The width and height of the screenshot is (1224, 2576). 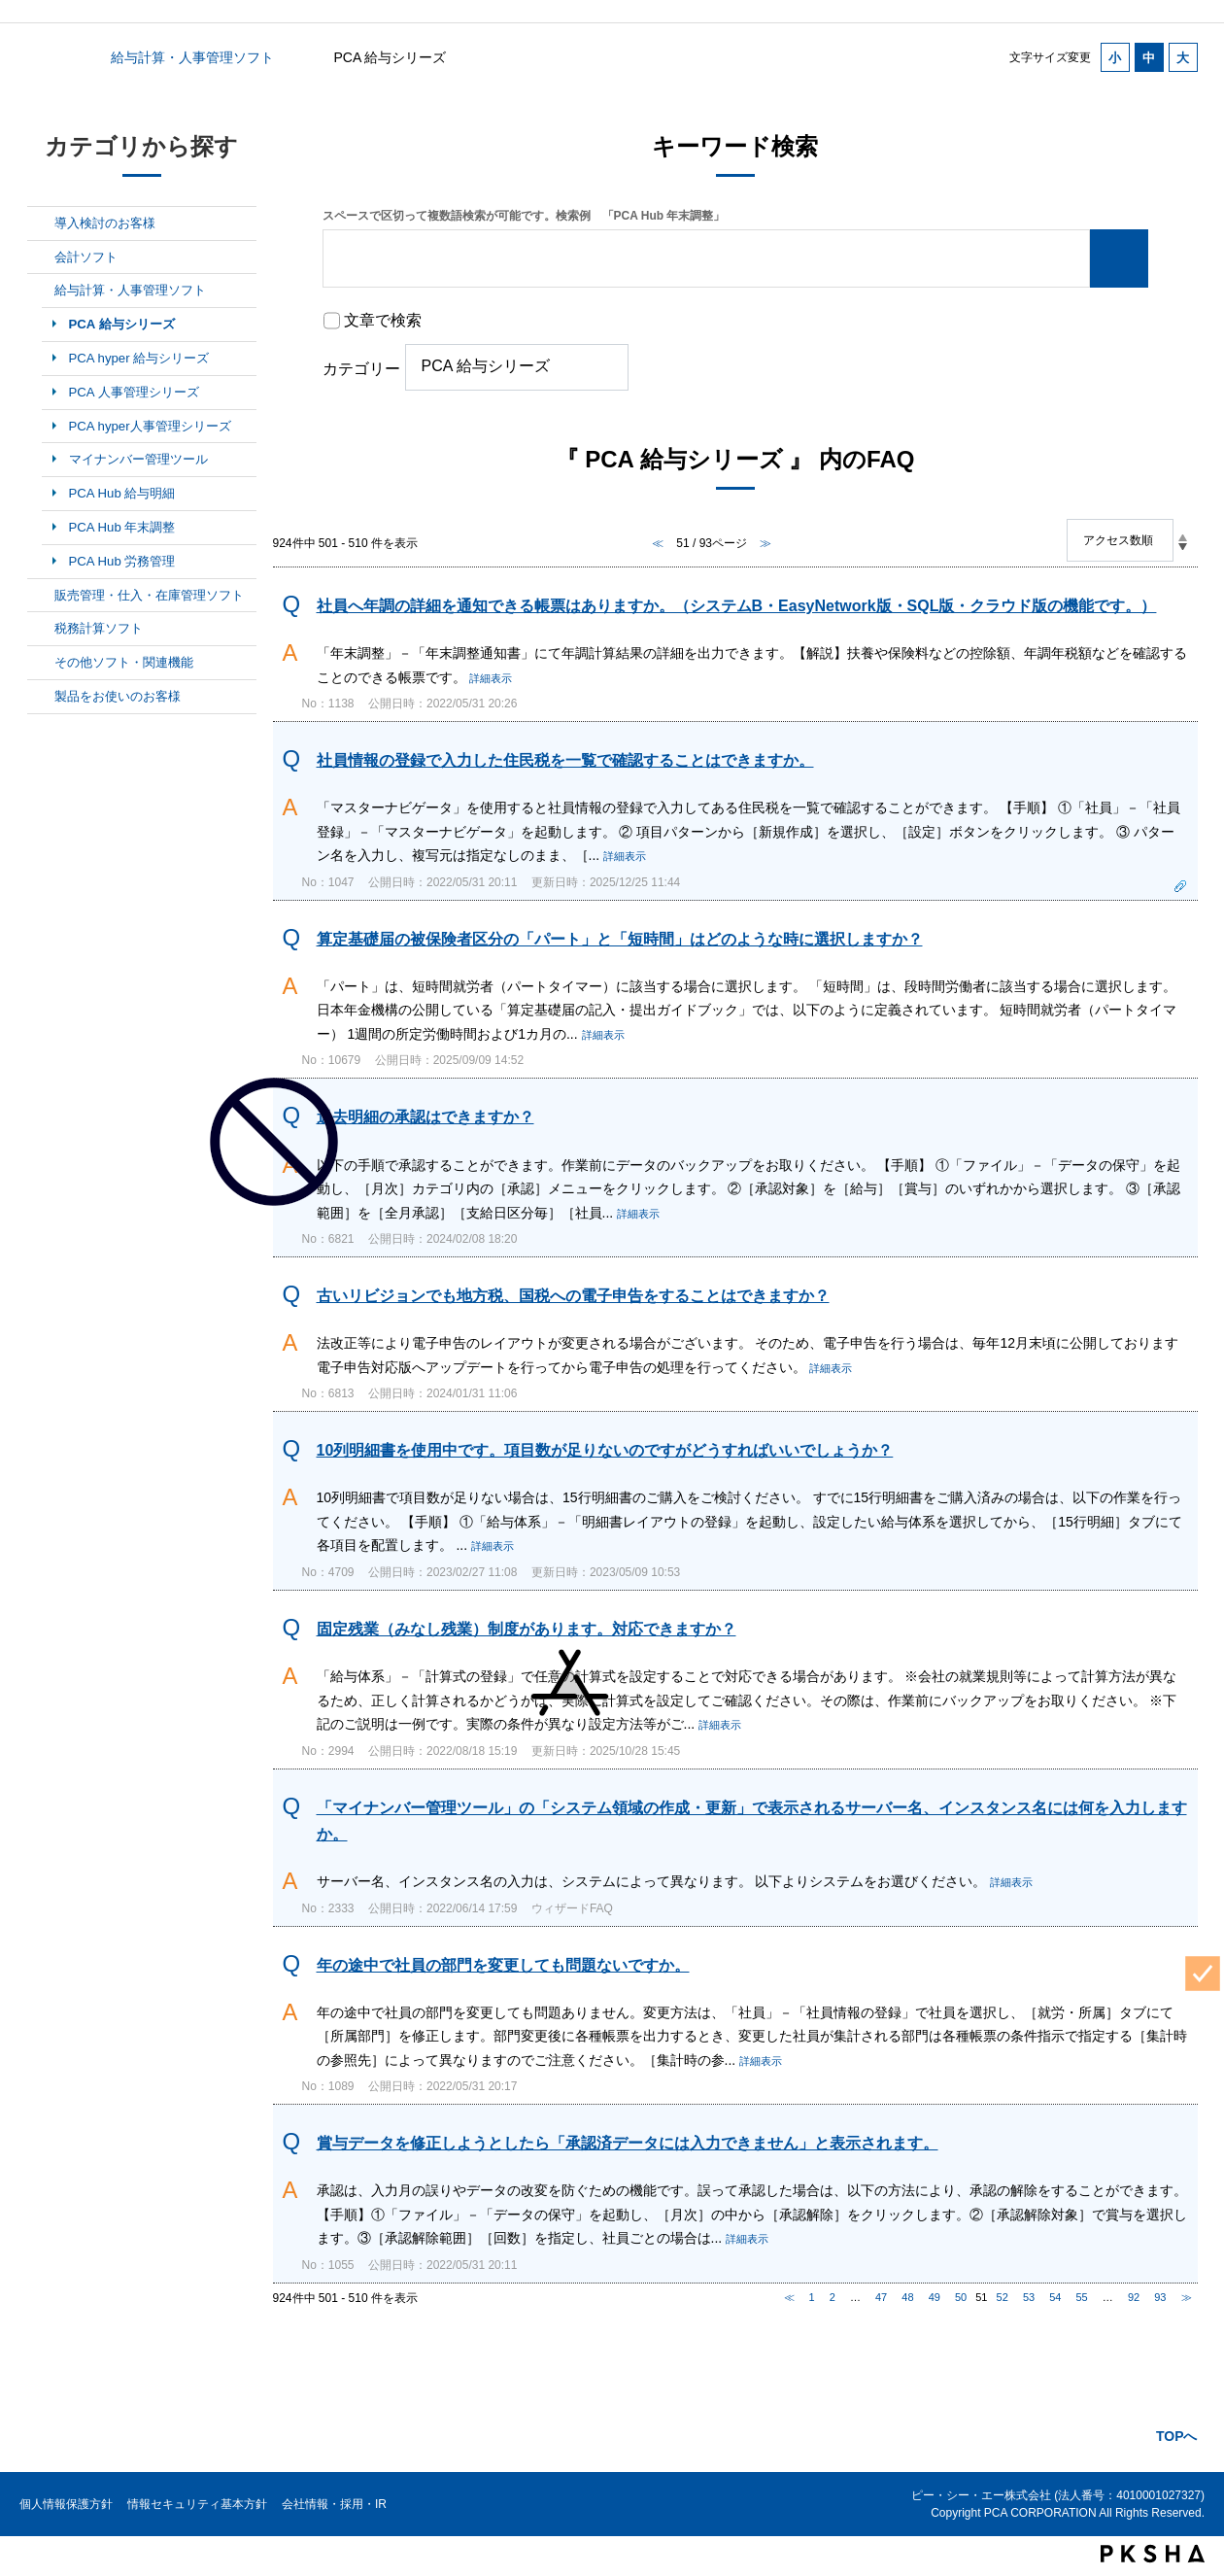 What do you see at coordinates (274, 1142) in the screenshot?
I see `indicates a blocked or prohibited action` at bounding box center [274, 1142].